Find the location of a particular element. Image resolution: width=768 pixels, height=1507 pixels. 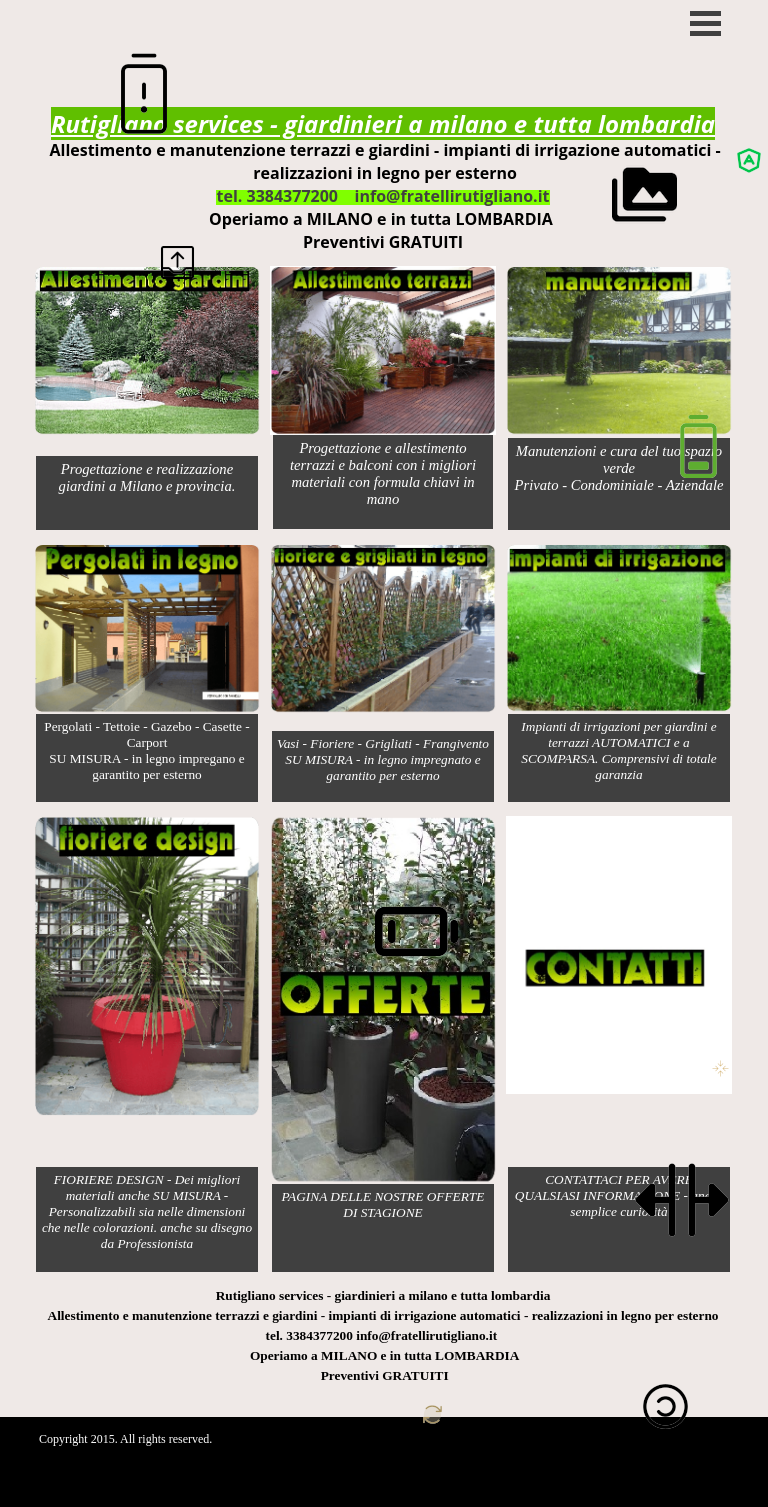

Angular framework logo is located at coordinates (749, 160).